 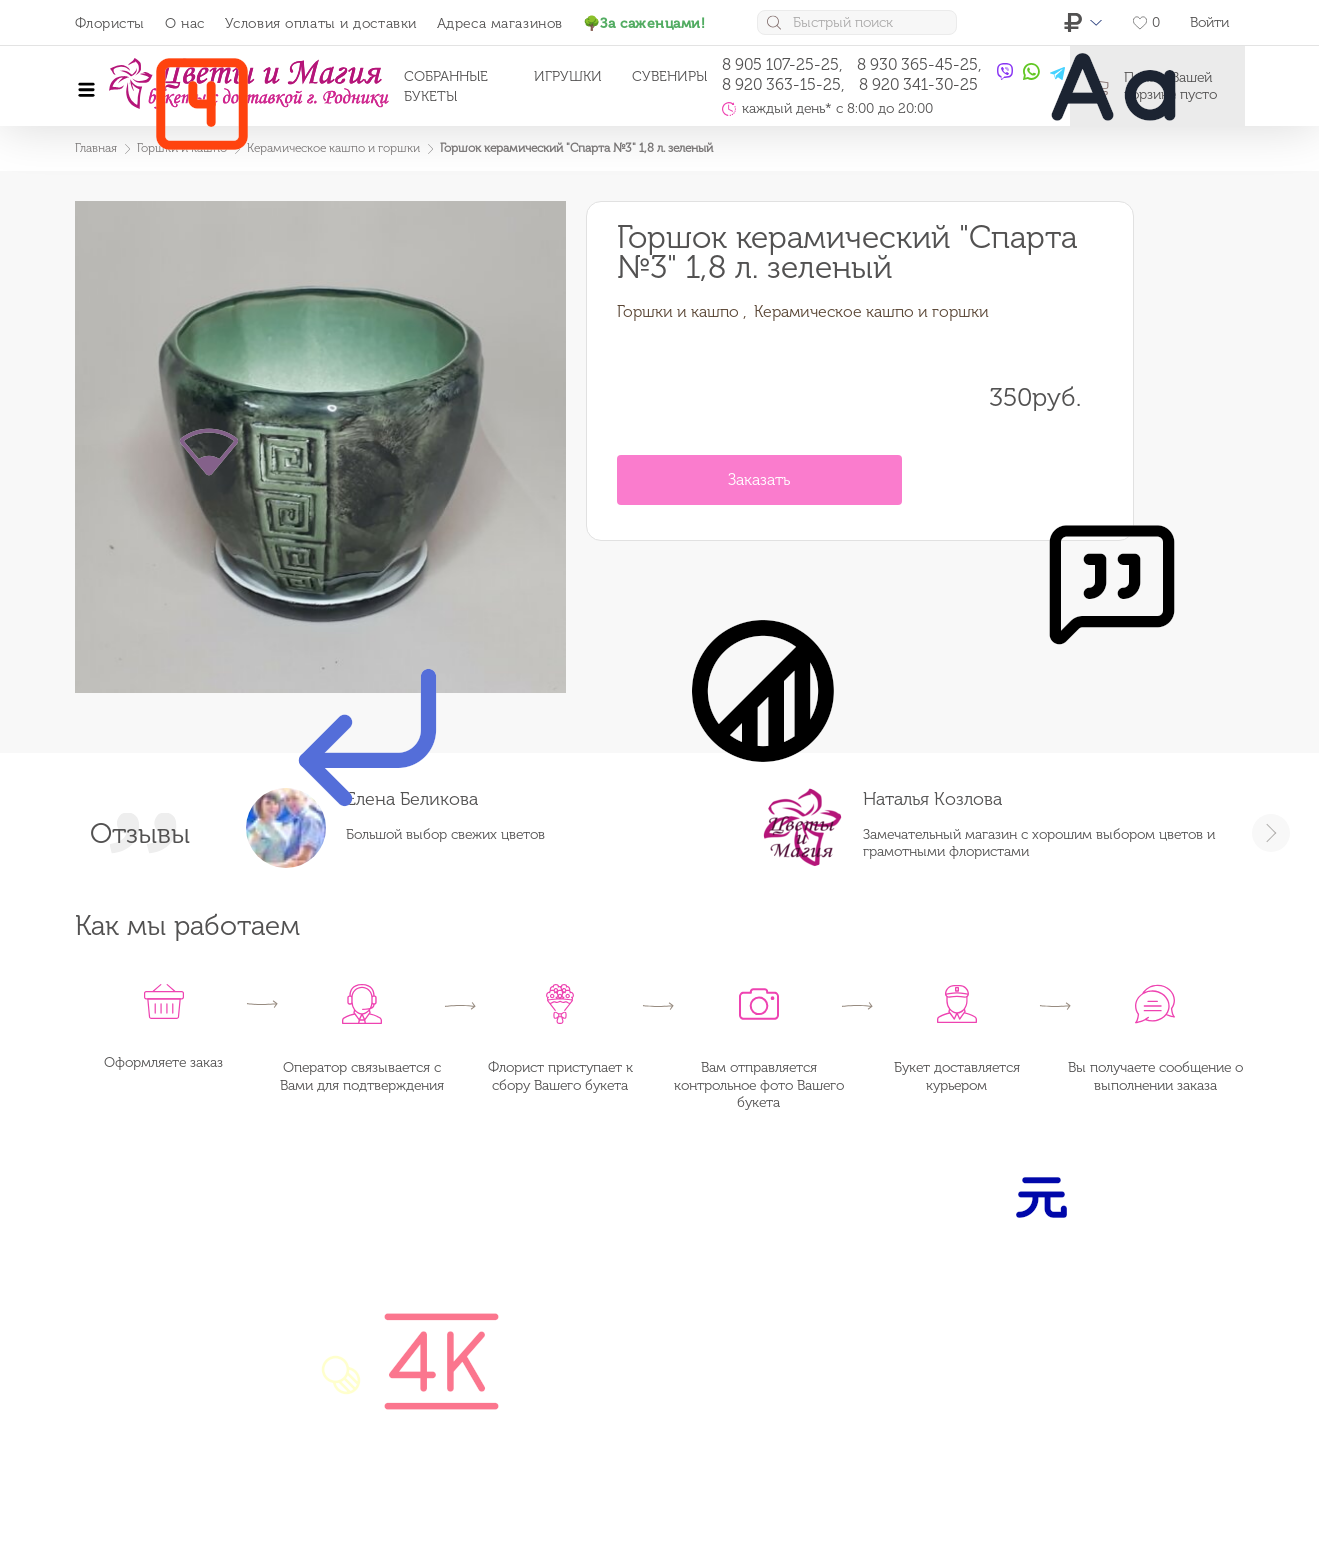 I want to click on subtract one shape from another, so click(x=341, y=1375).